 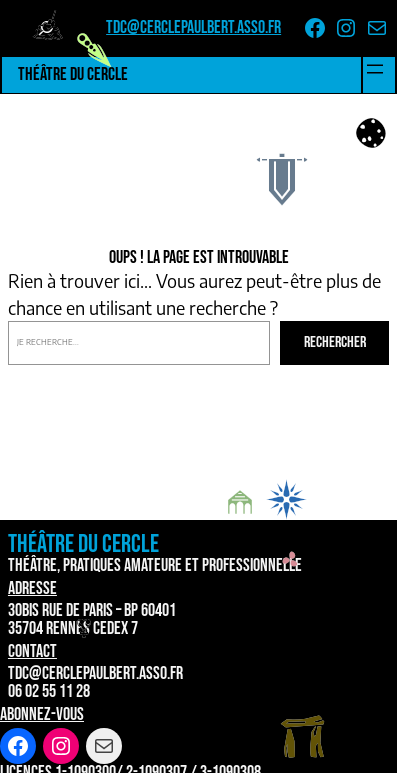 I want to click on adjust banner width or resize vertical flag element, so click(x=282, y=179).